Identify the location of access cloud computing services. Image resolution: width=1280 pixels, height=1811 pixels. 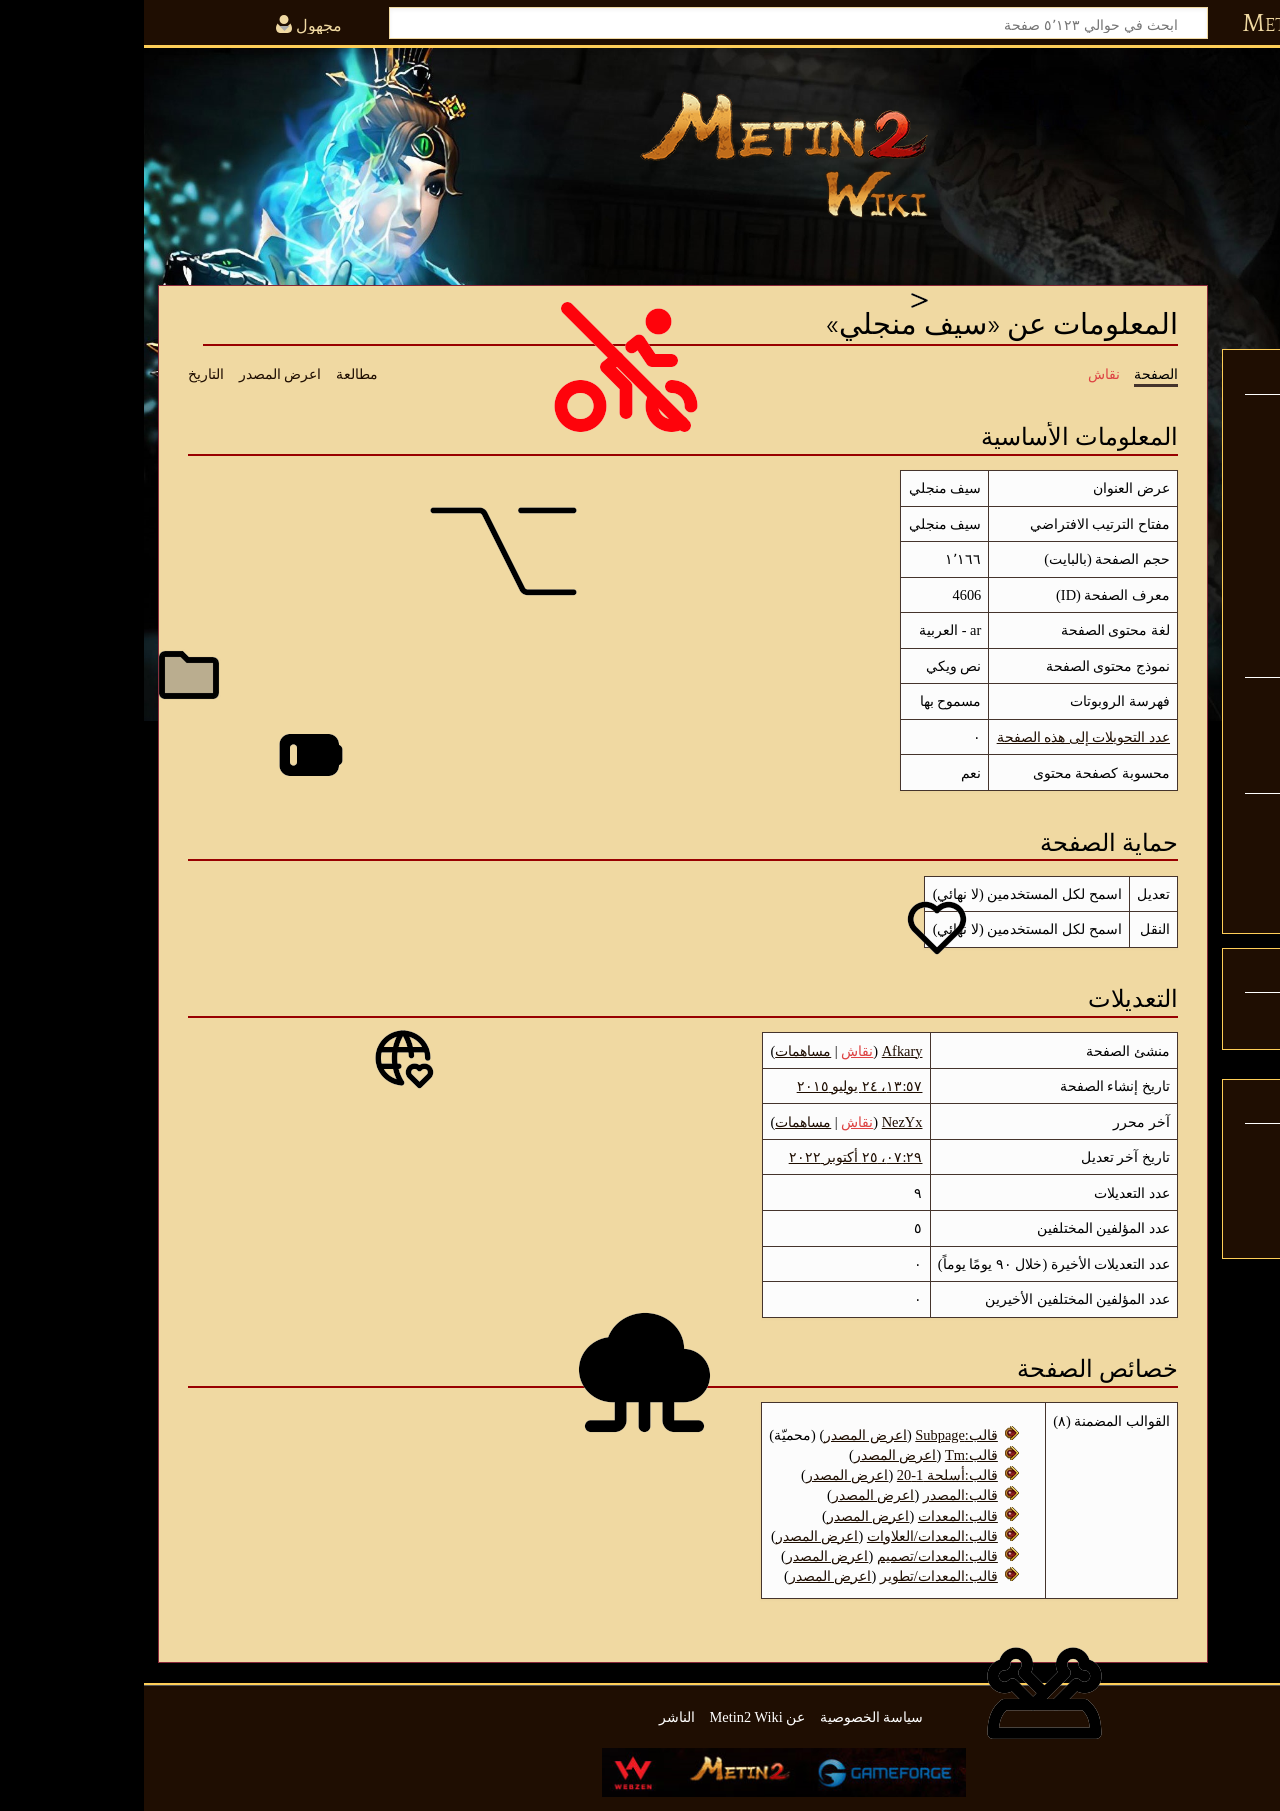
(644, 1372).